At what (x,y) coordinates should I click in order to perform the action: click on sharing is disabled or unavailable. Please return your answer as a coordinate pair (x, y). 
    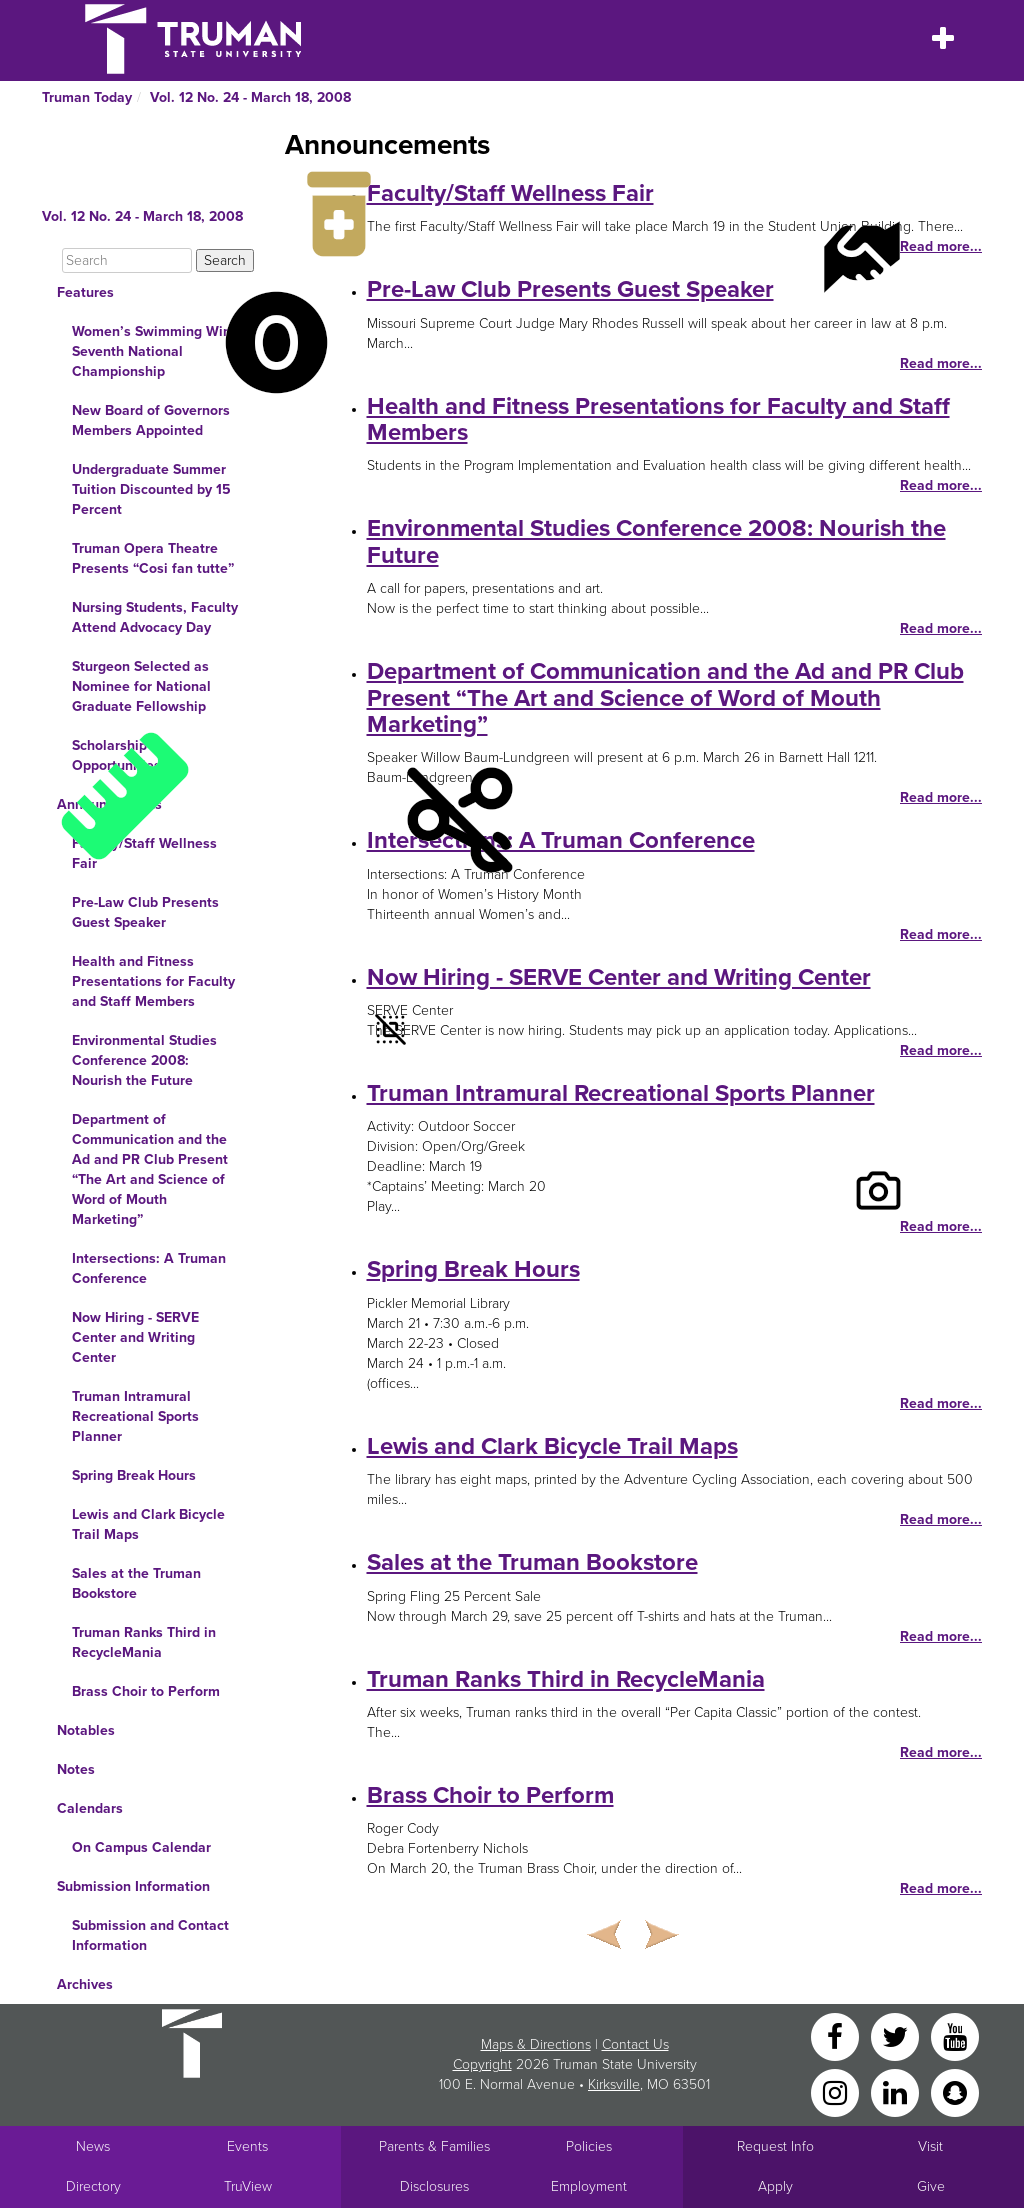
    Looking at the image, I should click on (460, 820).